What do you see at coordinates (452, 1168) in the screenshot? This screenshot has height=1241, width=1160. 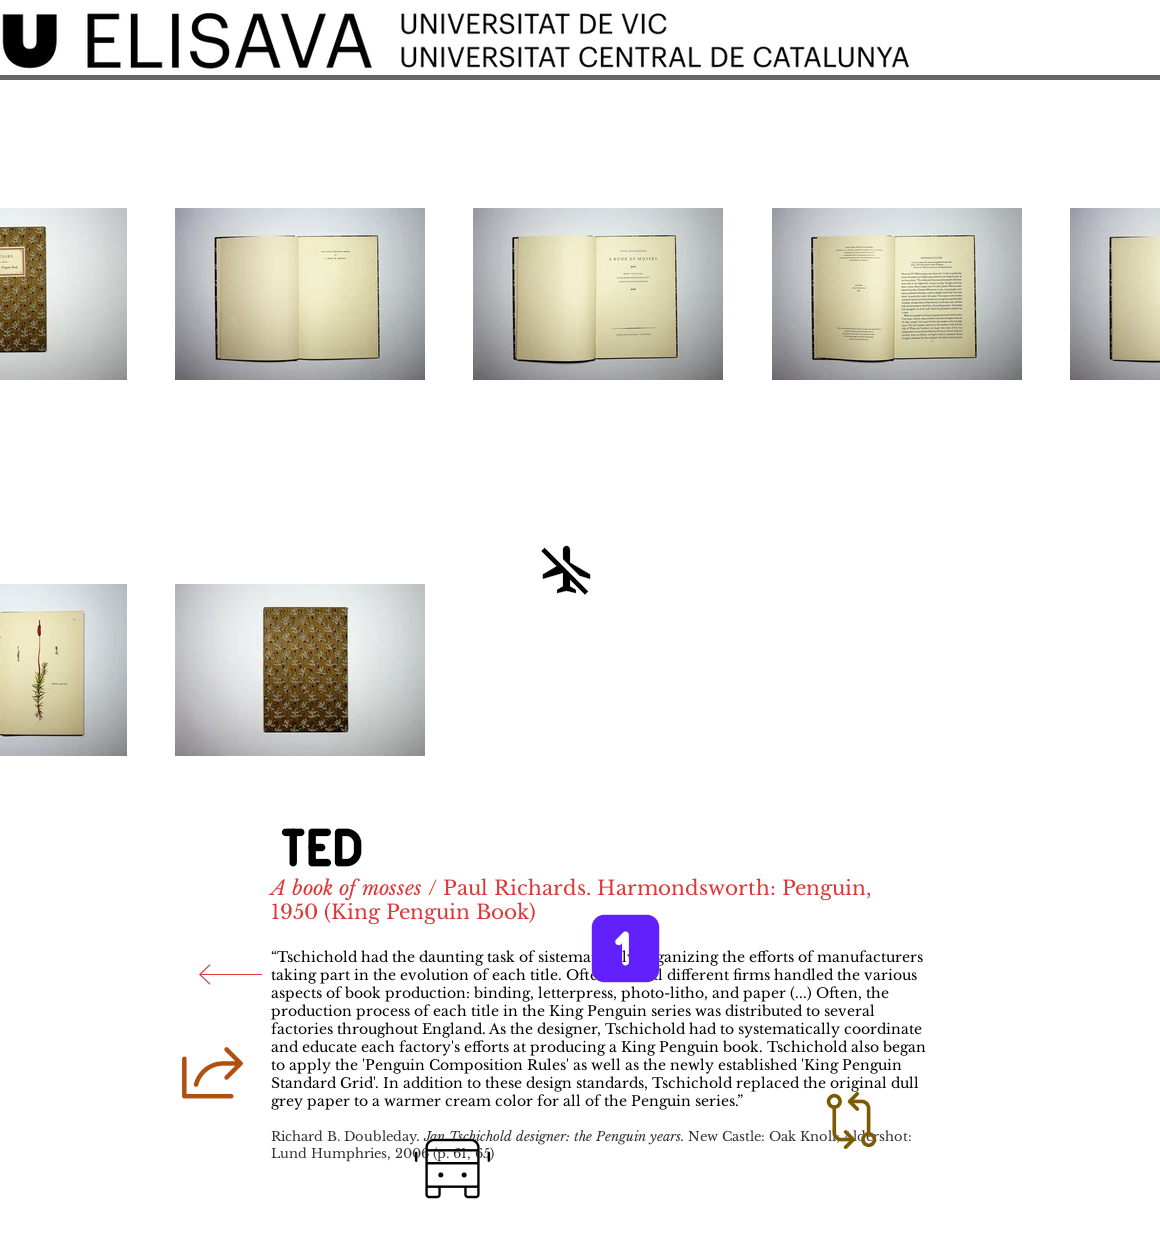 I see `view bus routes or schedules` at bounding box center [452, 1168].